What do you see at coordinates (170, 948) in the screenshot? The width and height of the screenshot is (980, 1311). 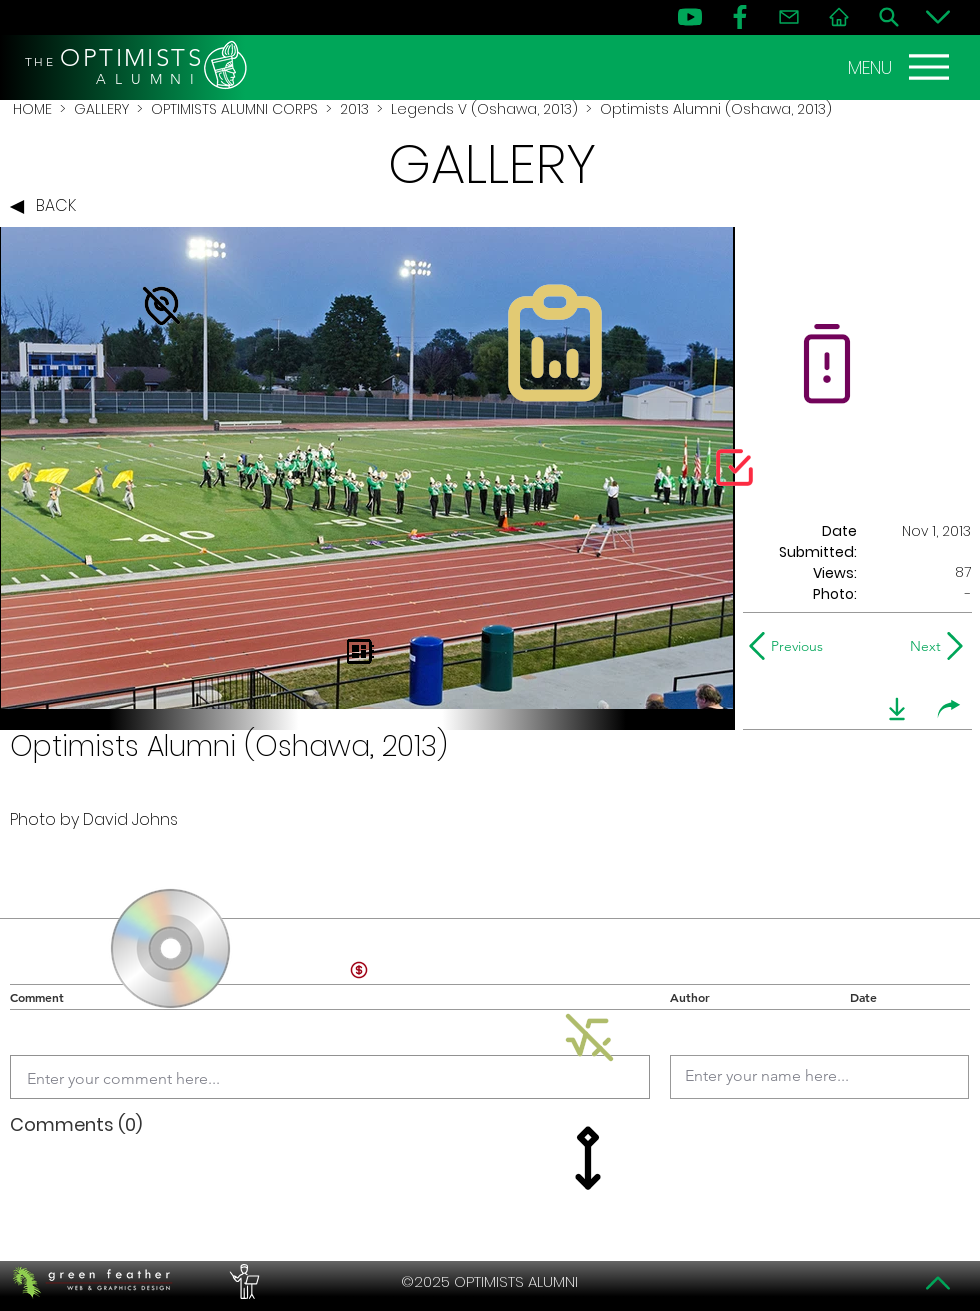 I see `insert or eject optical disc media` at bounding box center [170, 948].